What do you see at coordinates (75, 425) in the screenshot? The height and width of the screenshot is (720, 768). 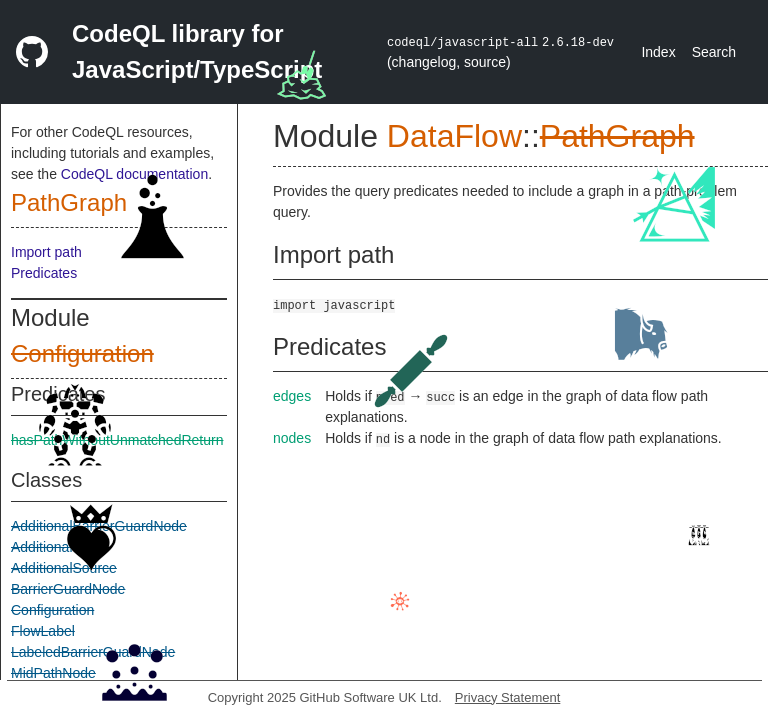 I see `access robot or mech character selection` at bounding box center [75, 425].